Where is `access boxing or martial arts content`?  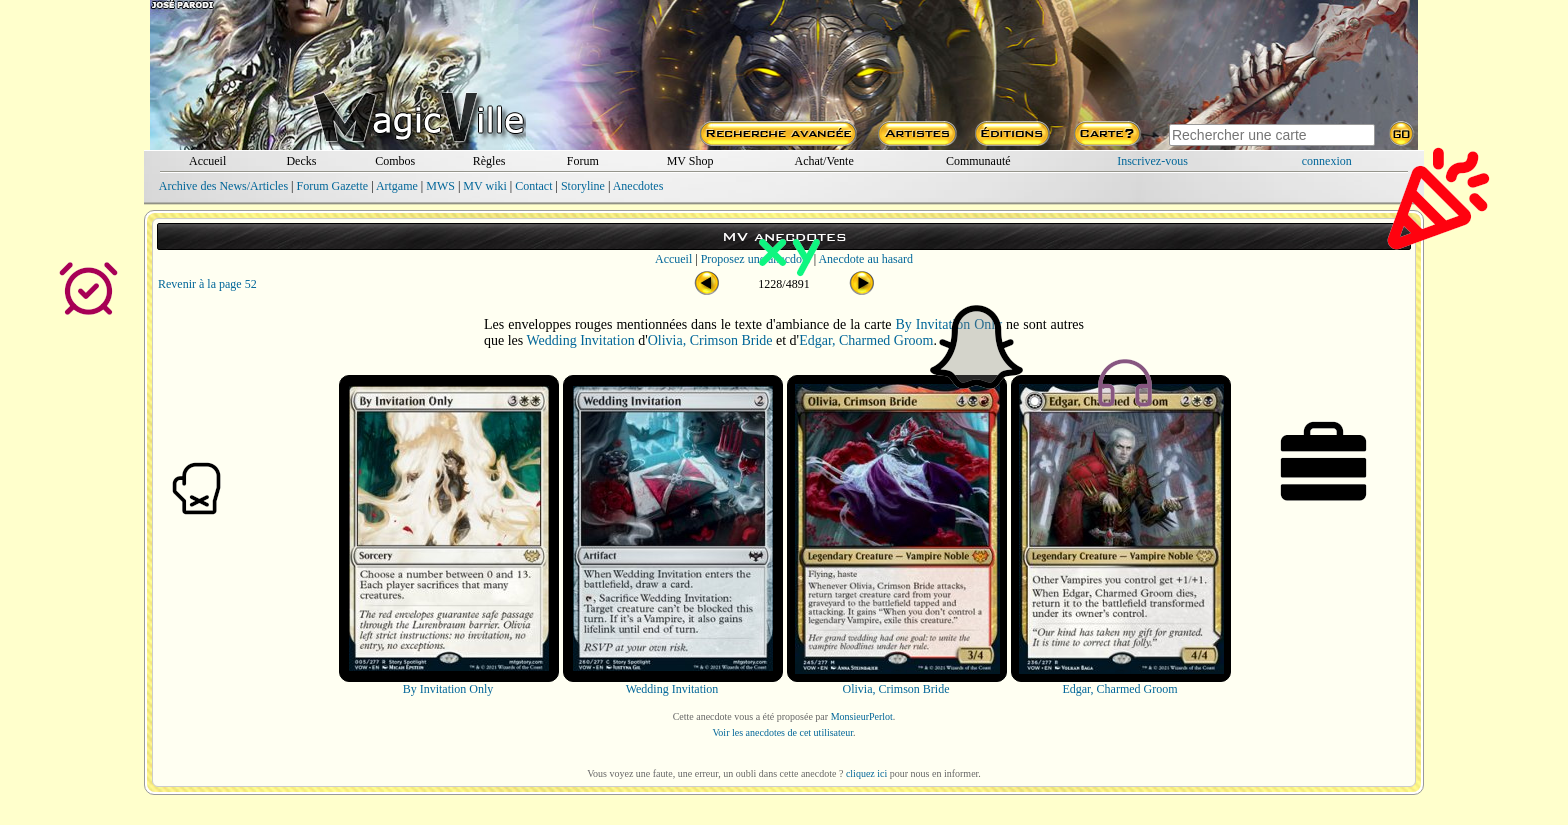
access boxing or martial arts content is located at coordinates (197, 489).